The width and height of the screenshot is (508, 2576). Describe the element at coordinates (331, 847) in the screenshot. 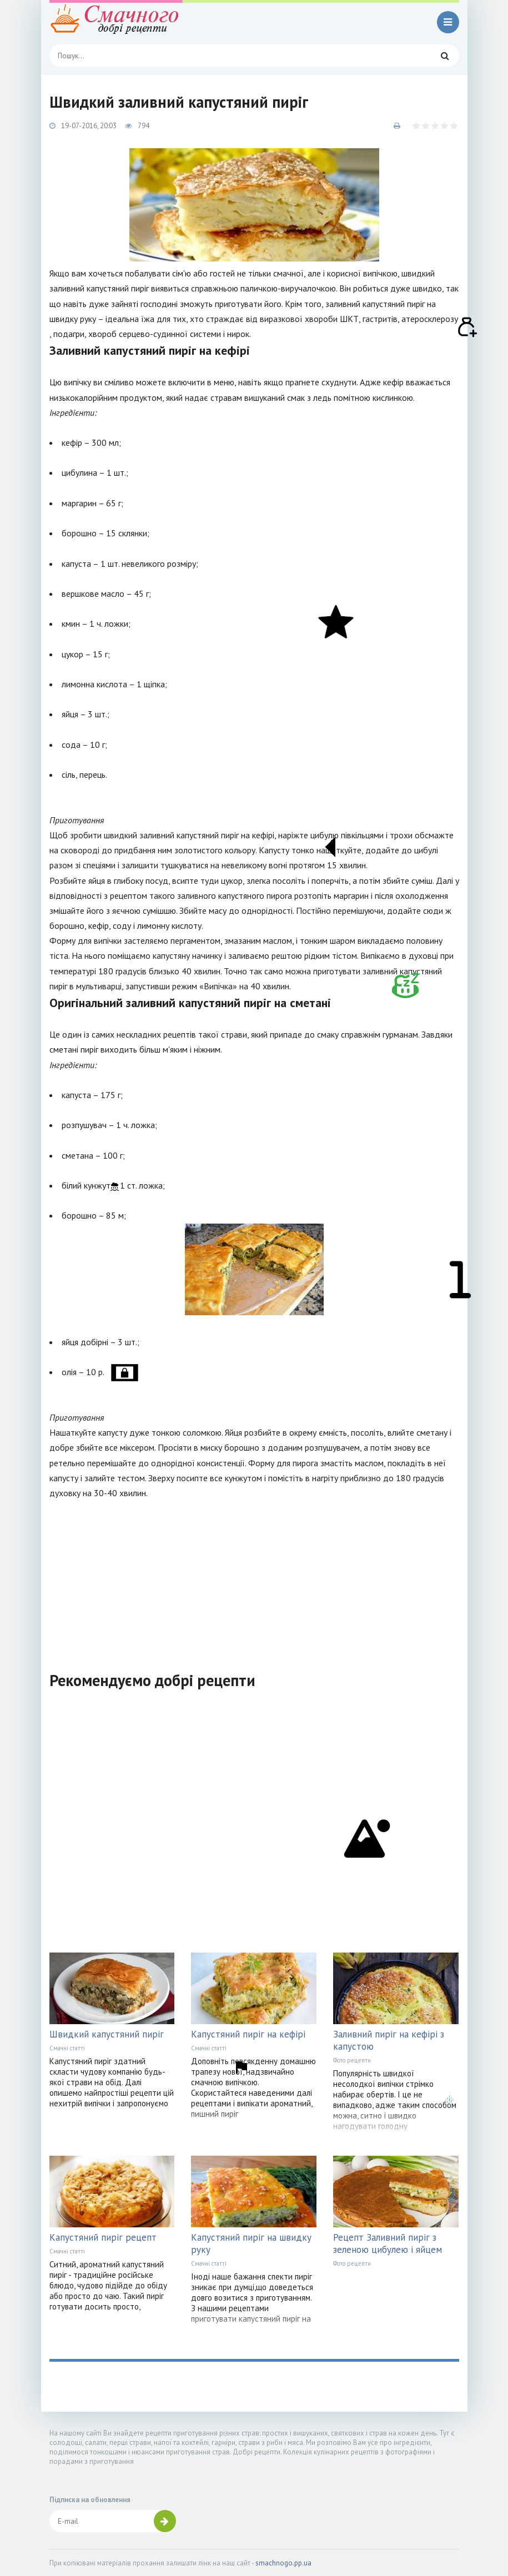

I see `navigate to the previous item or screen` at that location.